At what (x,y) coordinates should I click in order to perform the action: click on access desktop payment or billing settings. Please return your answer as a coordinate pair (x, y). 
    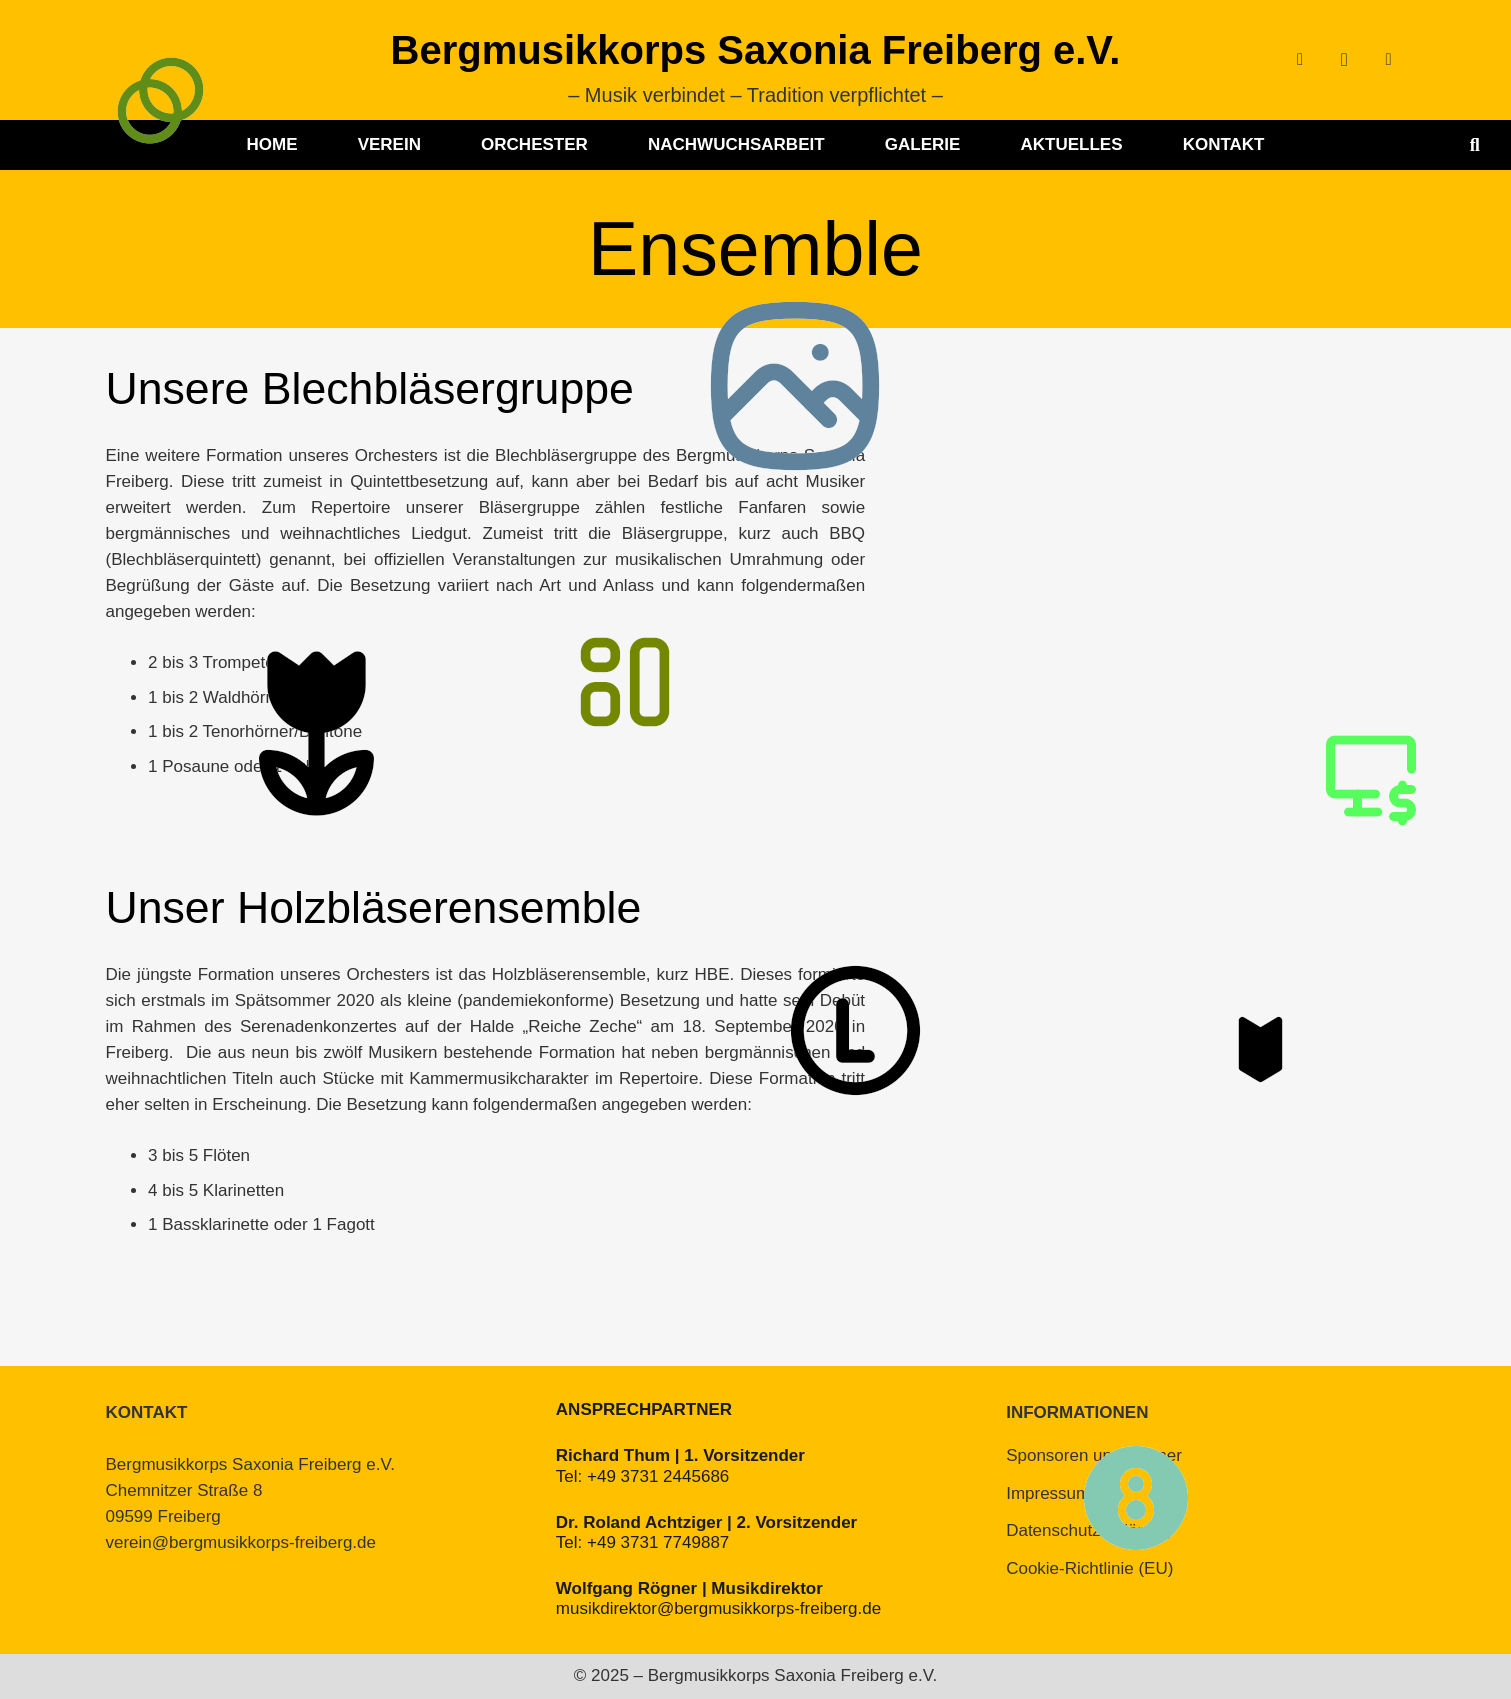
    Looking at the image, I should click on (1371, 776).